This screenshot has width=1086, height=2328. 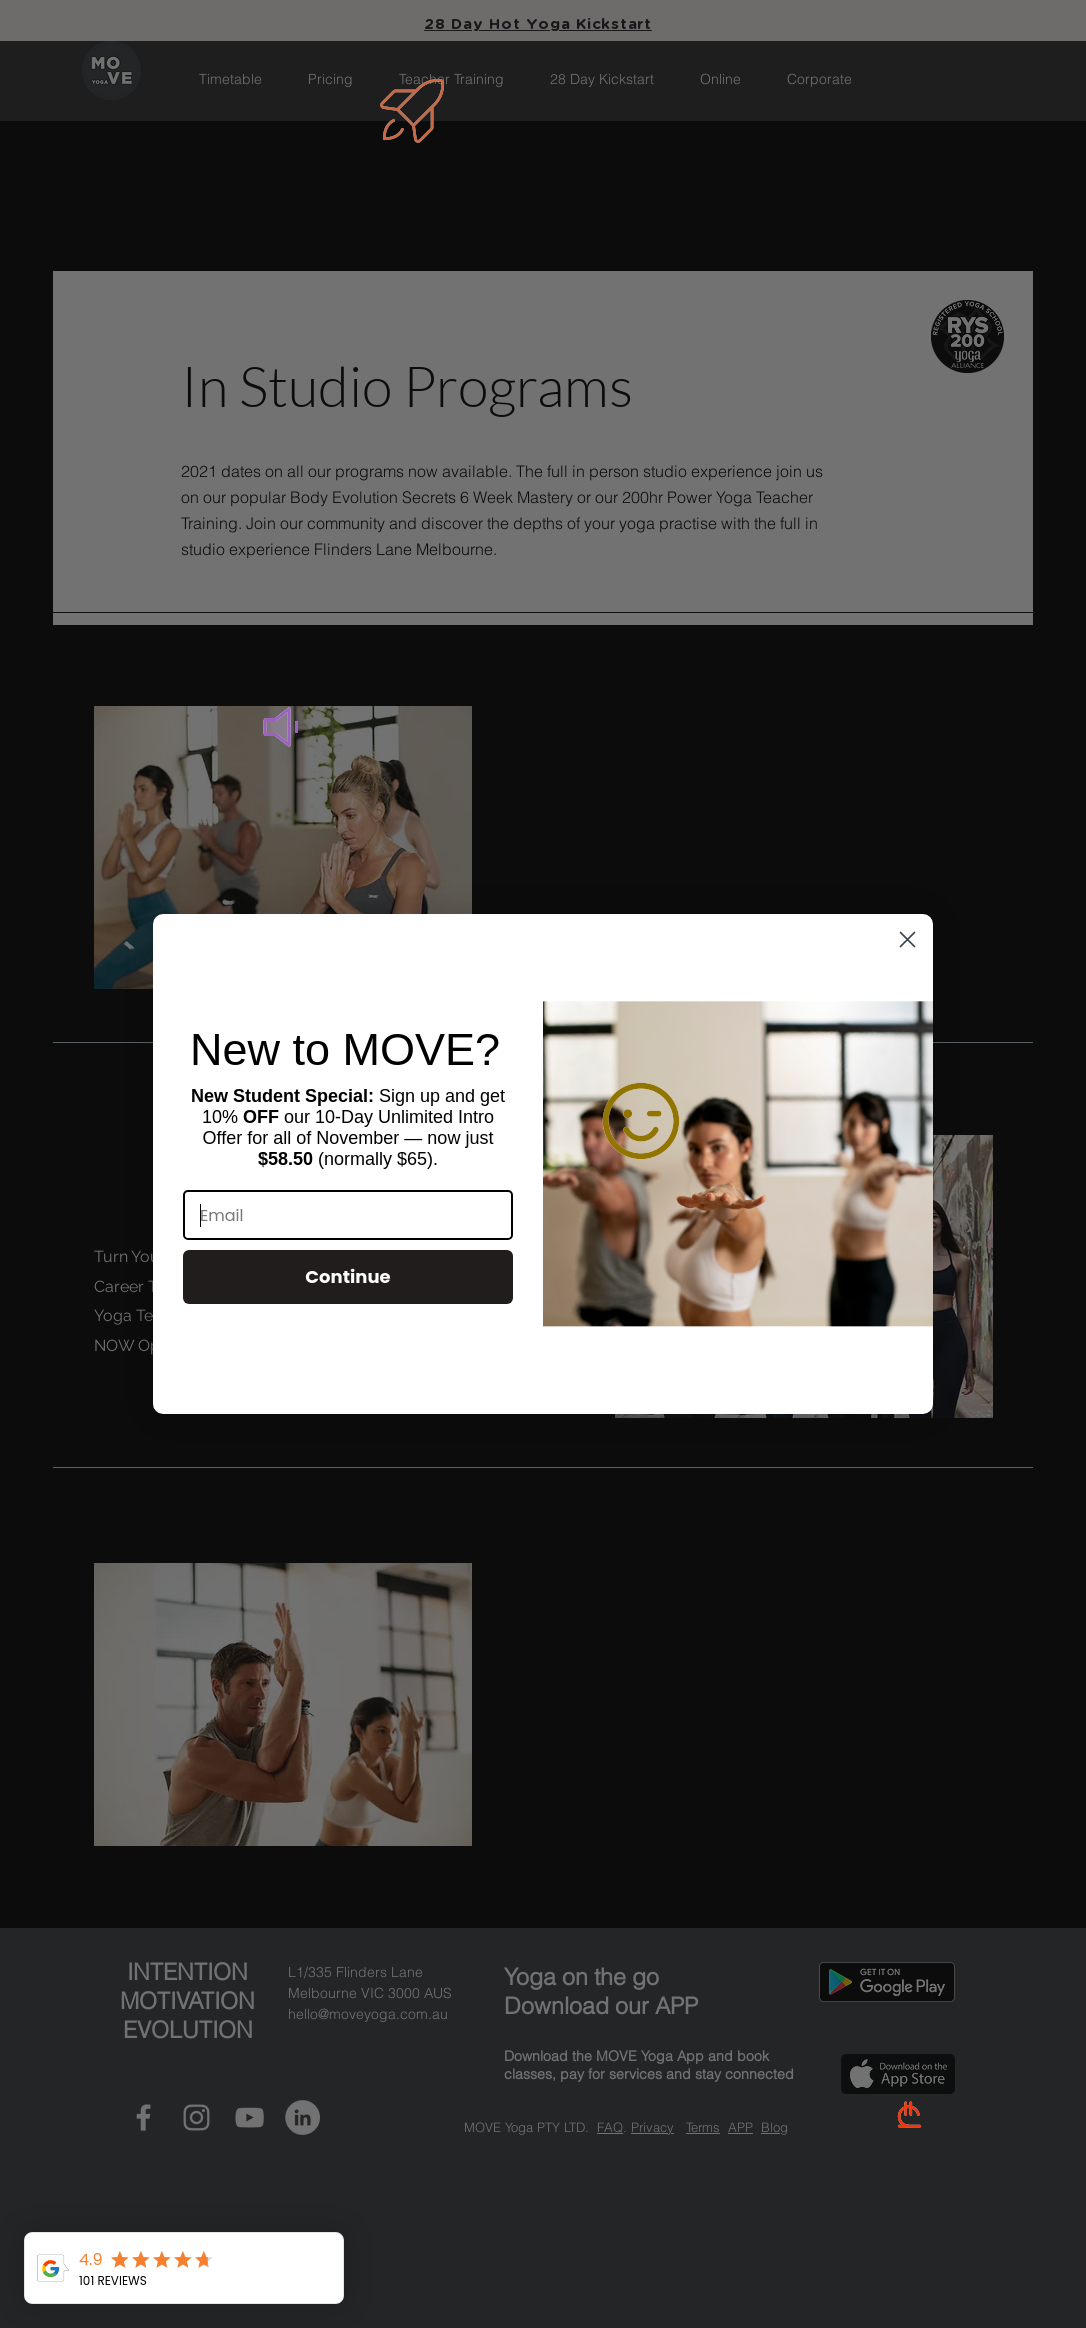 What do you see at coordinates (641, 1121) in the screenshot?
I see `insert a winking emoji into your message` at bounding box center [641, 1121].